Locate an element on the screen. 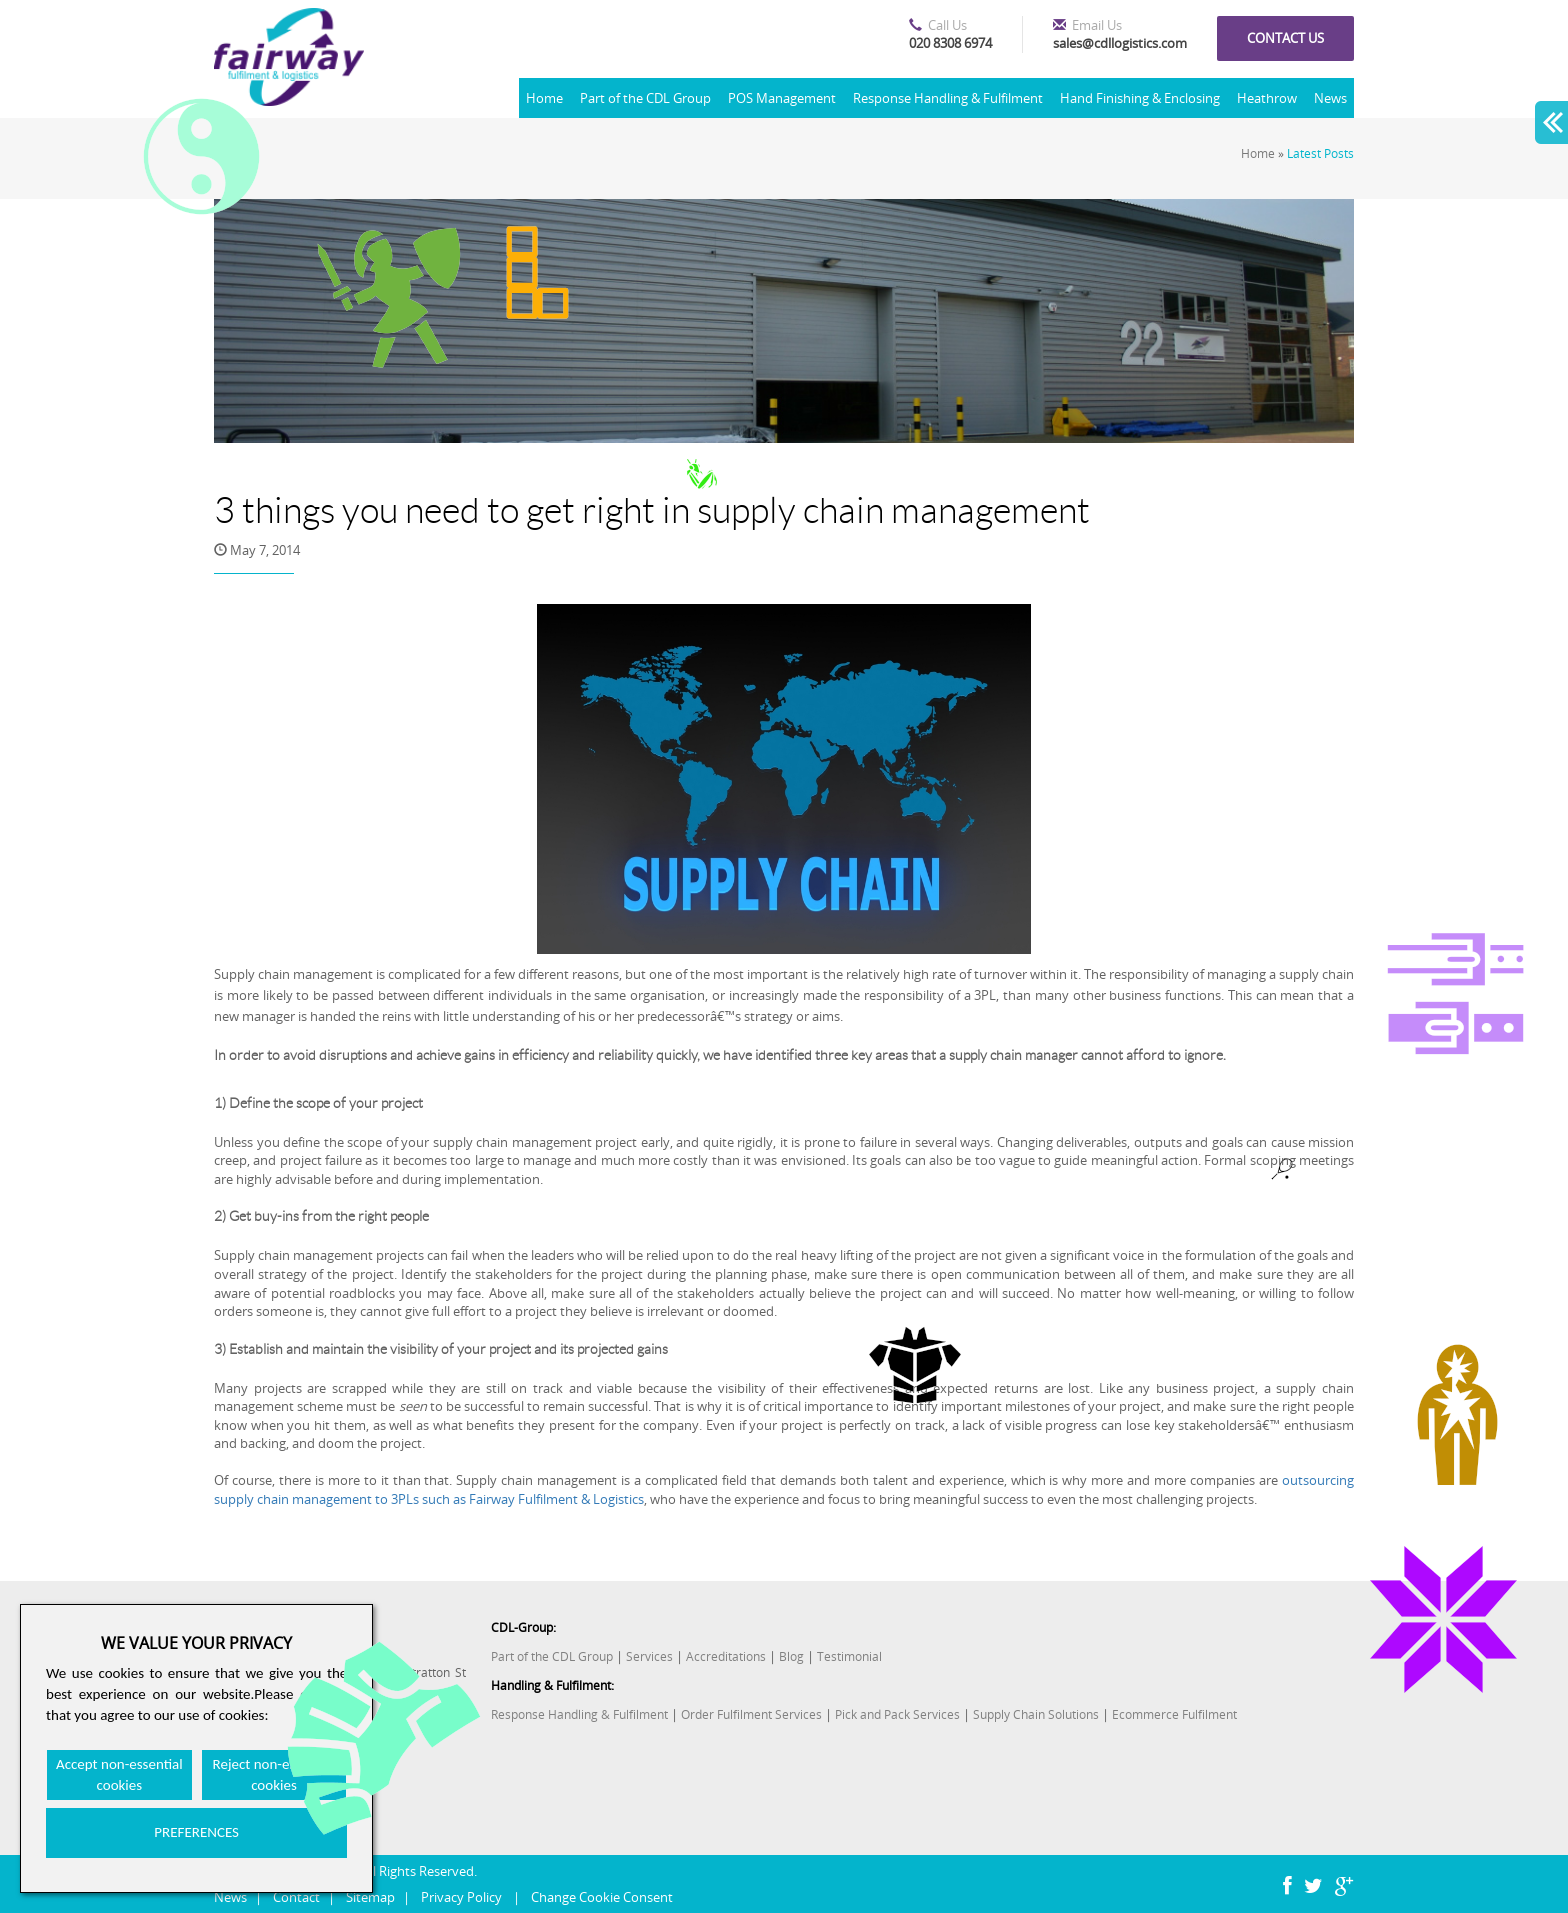 This screenshot has height=1913, width=1568. select female warrior character class is located at coordinates (391, 295).